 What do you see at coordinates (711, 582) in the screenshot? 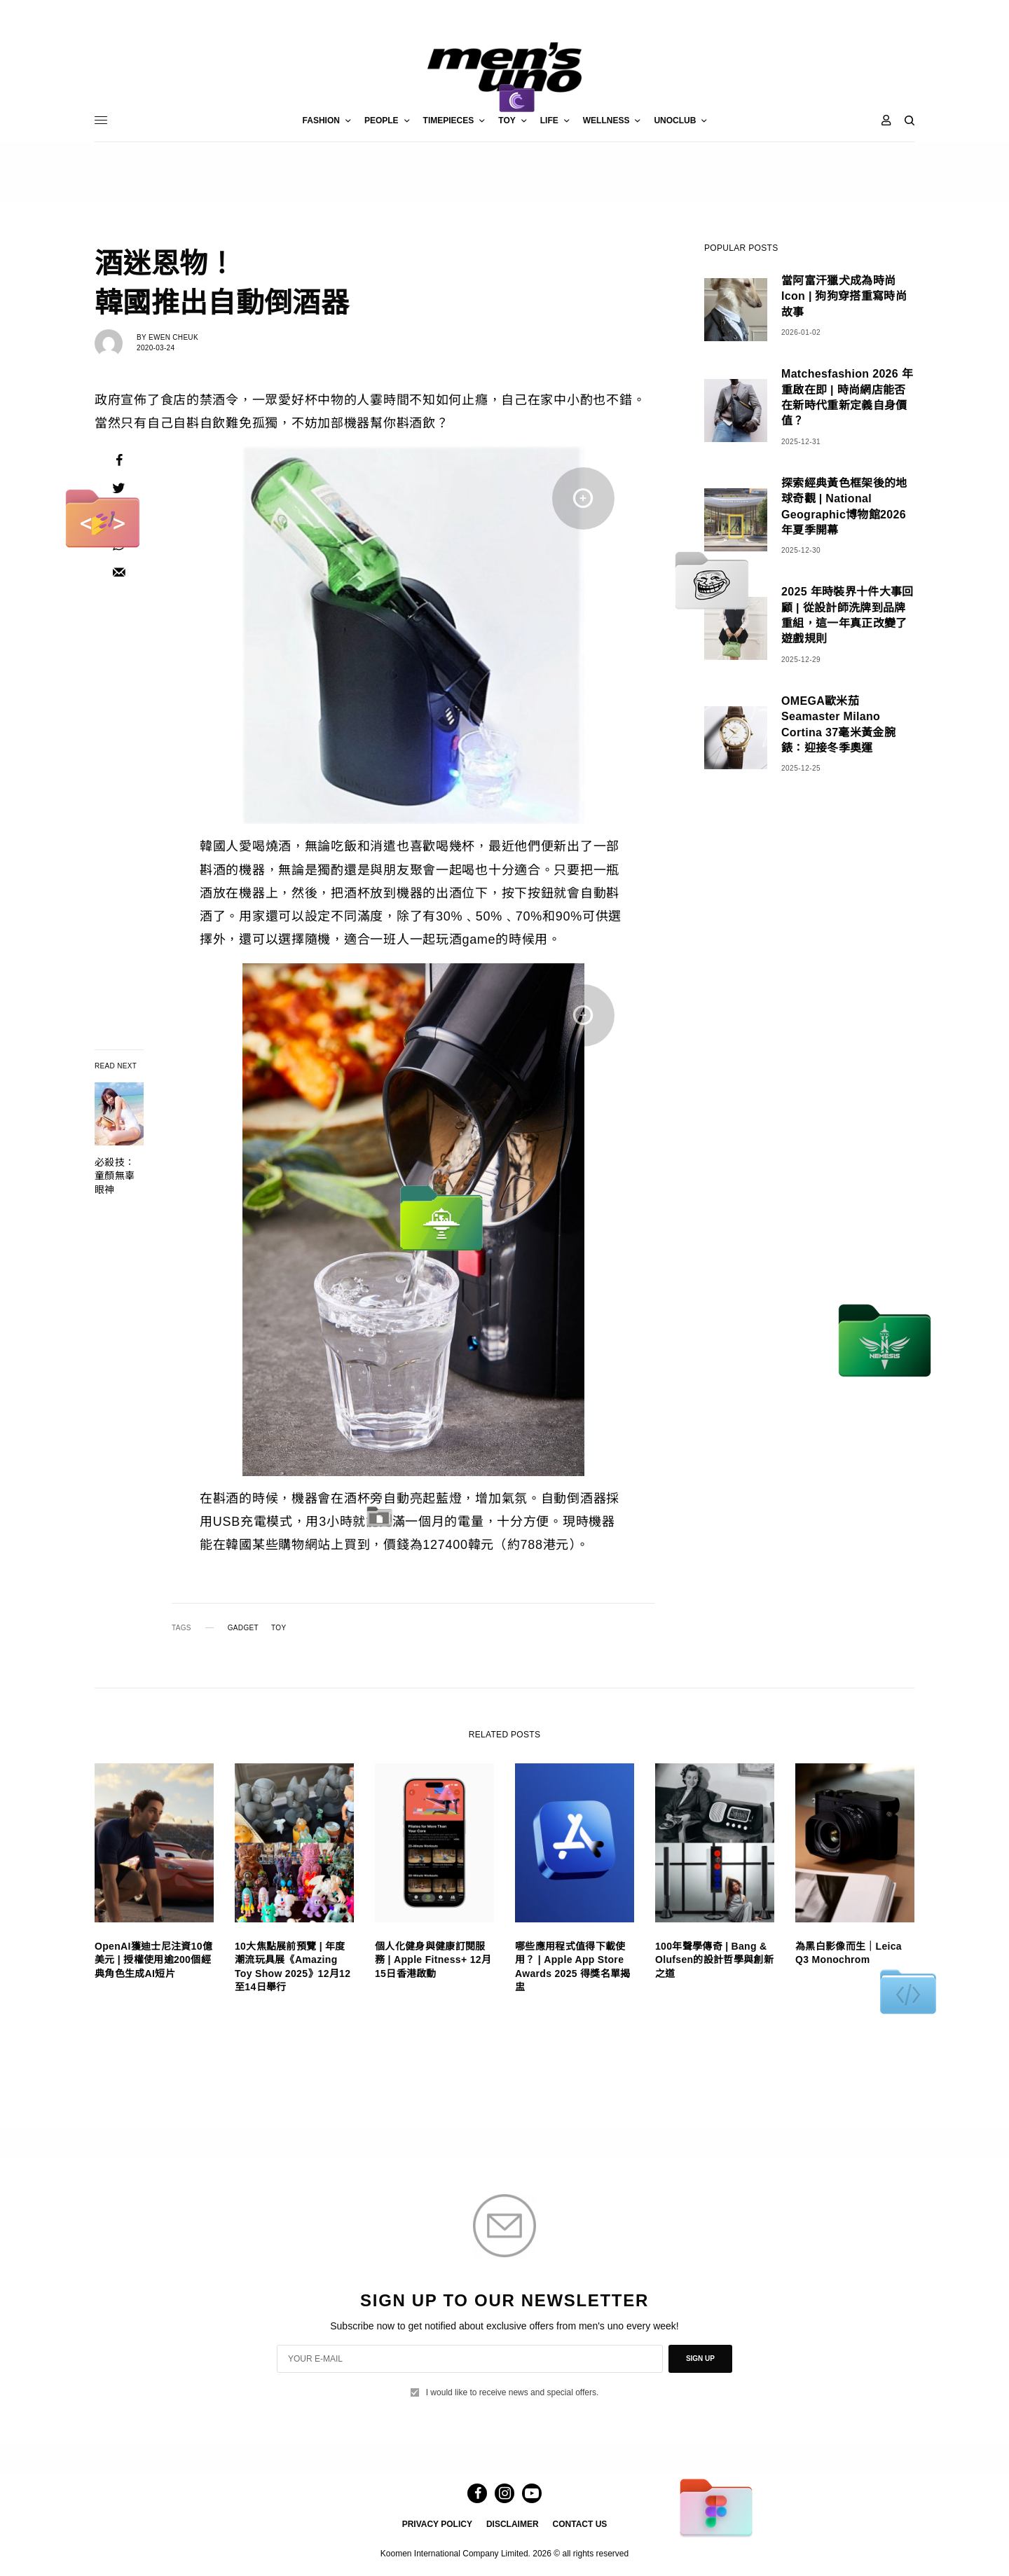
I see `open your meme collection folder` at bounding box center [711, 582].